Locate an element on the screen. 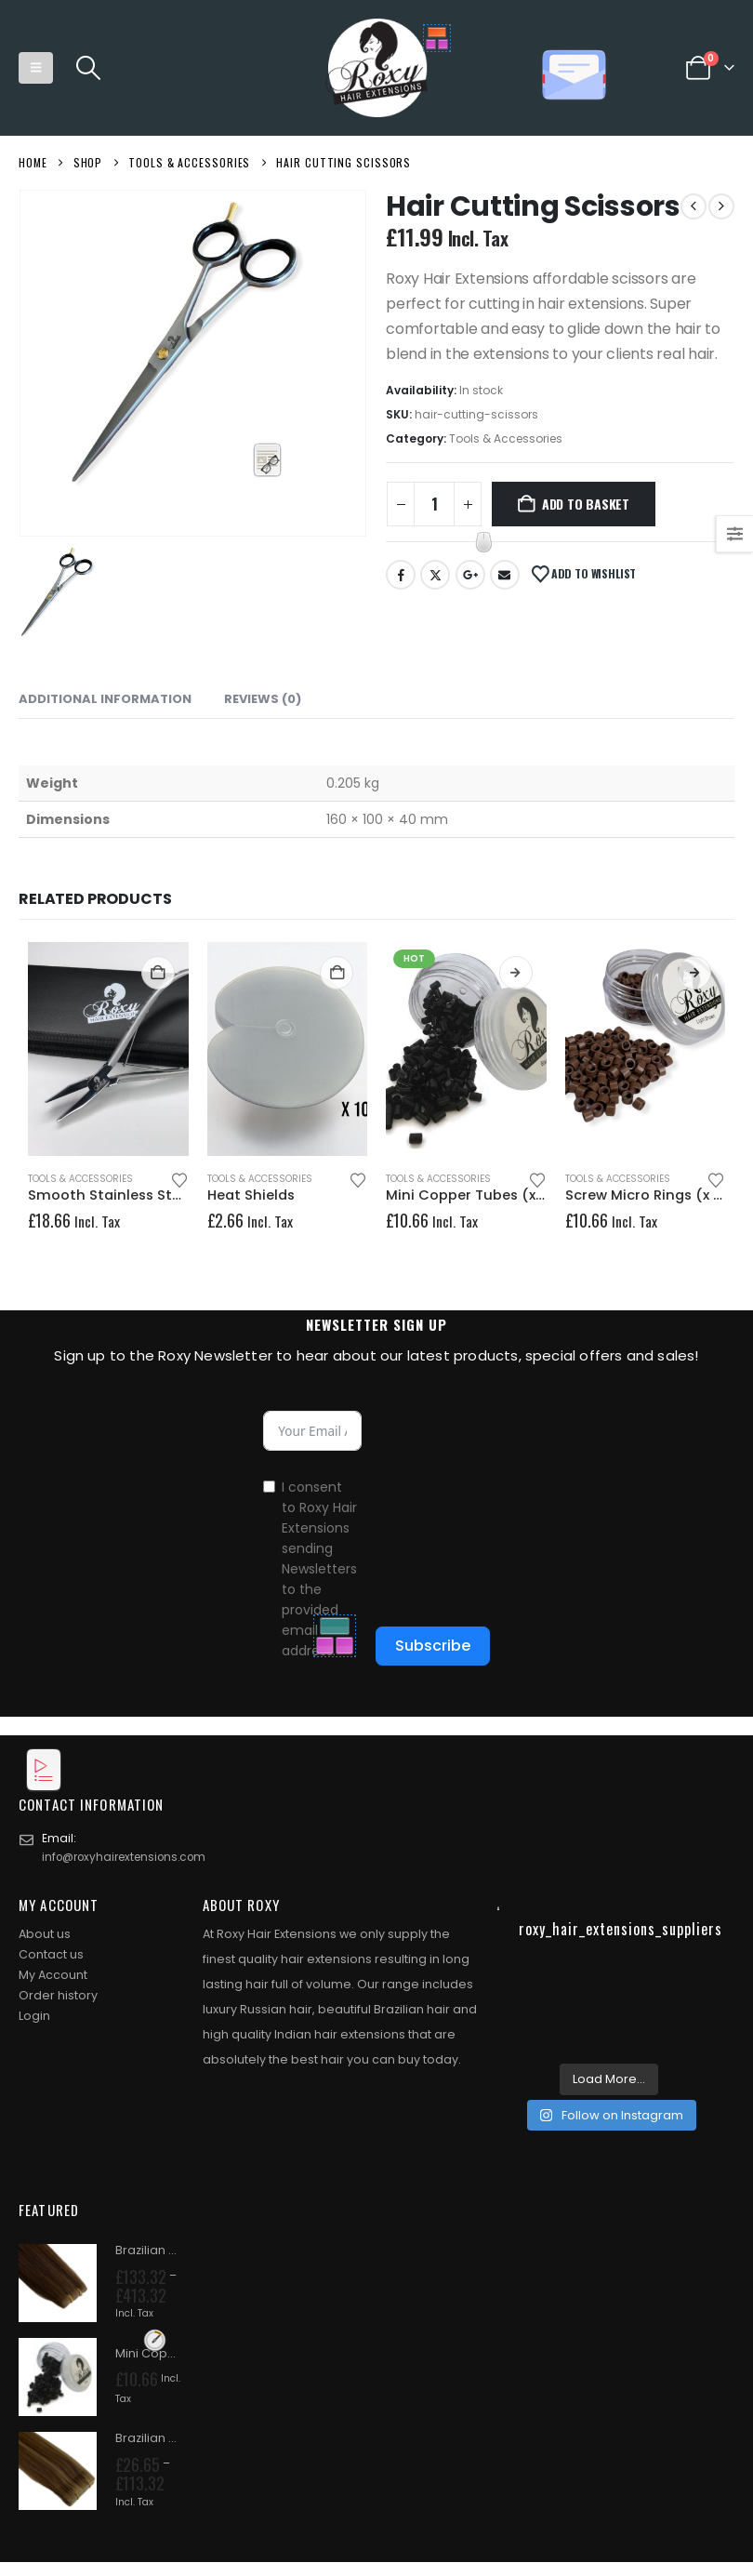 Image resolution: width=753 pixels, height=2576 pixels. mouse input device settings is located at coordinates (483, 542).